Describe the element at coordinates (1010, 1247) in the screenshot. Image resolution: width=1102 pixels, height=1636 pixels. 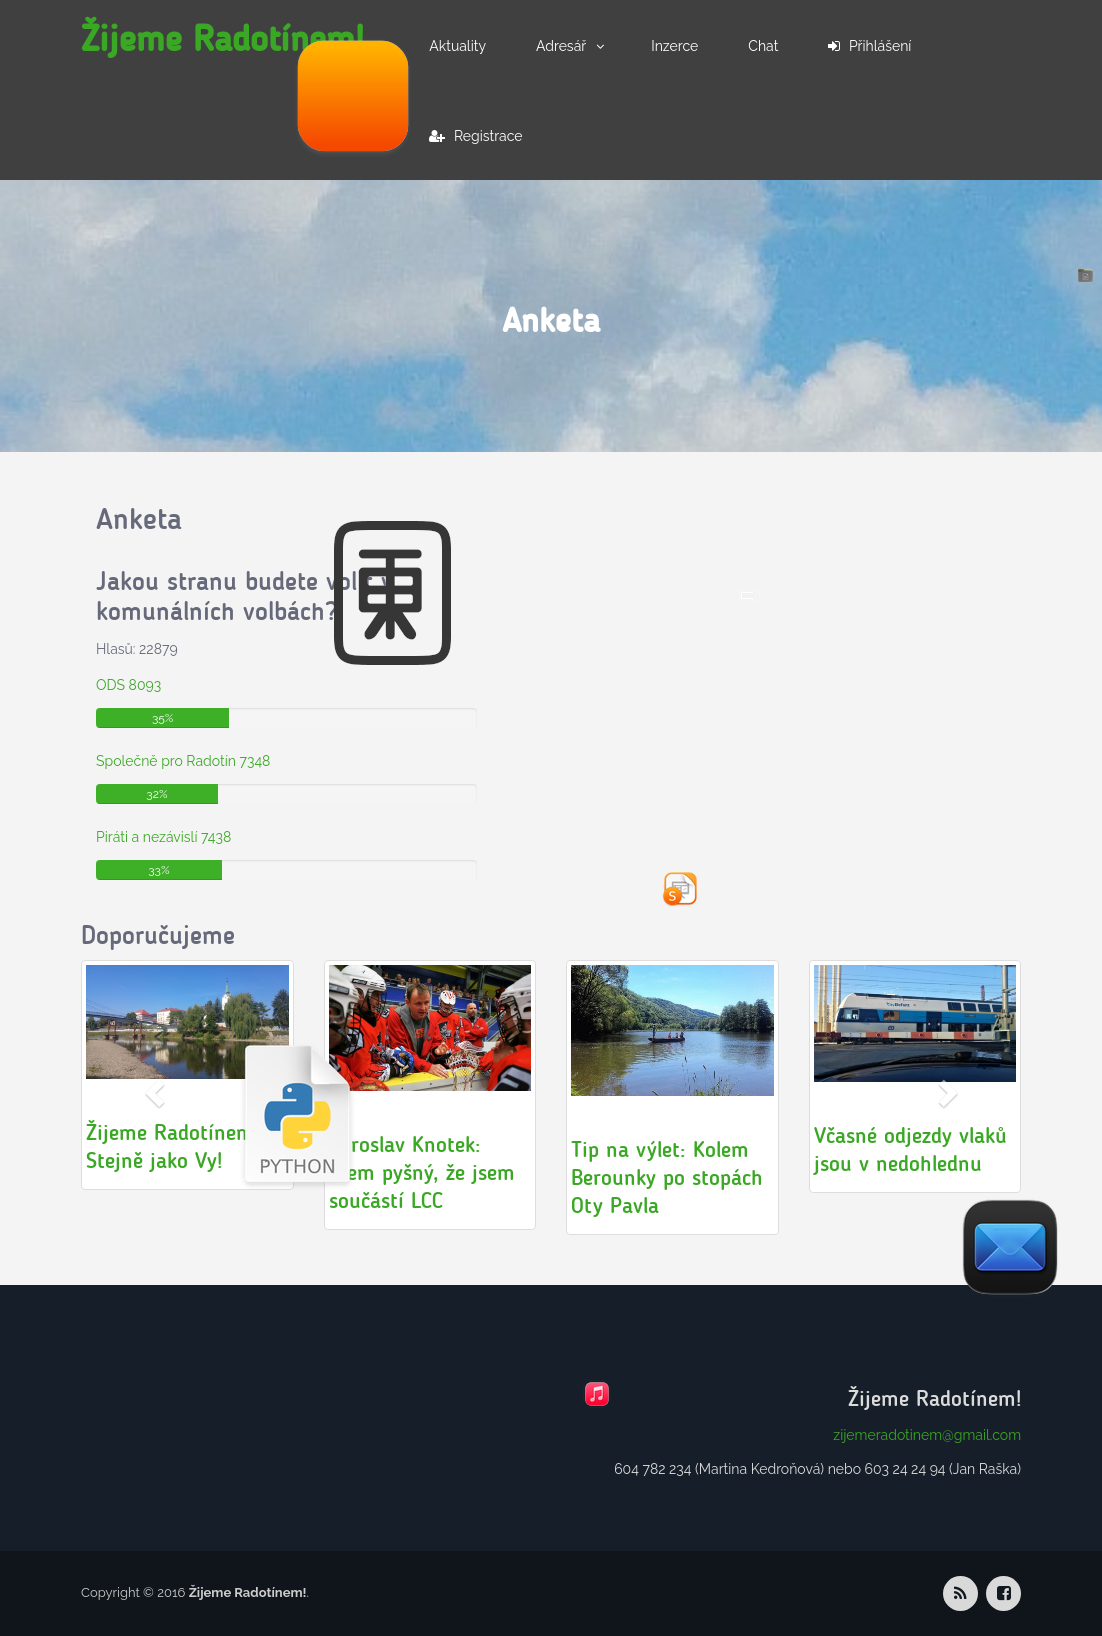
I see `open the mail app` at that location.